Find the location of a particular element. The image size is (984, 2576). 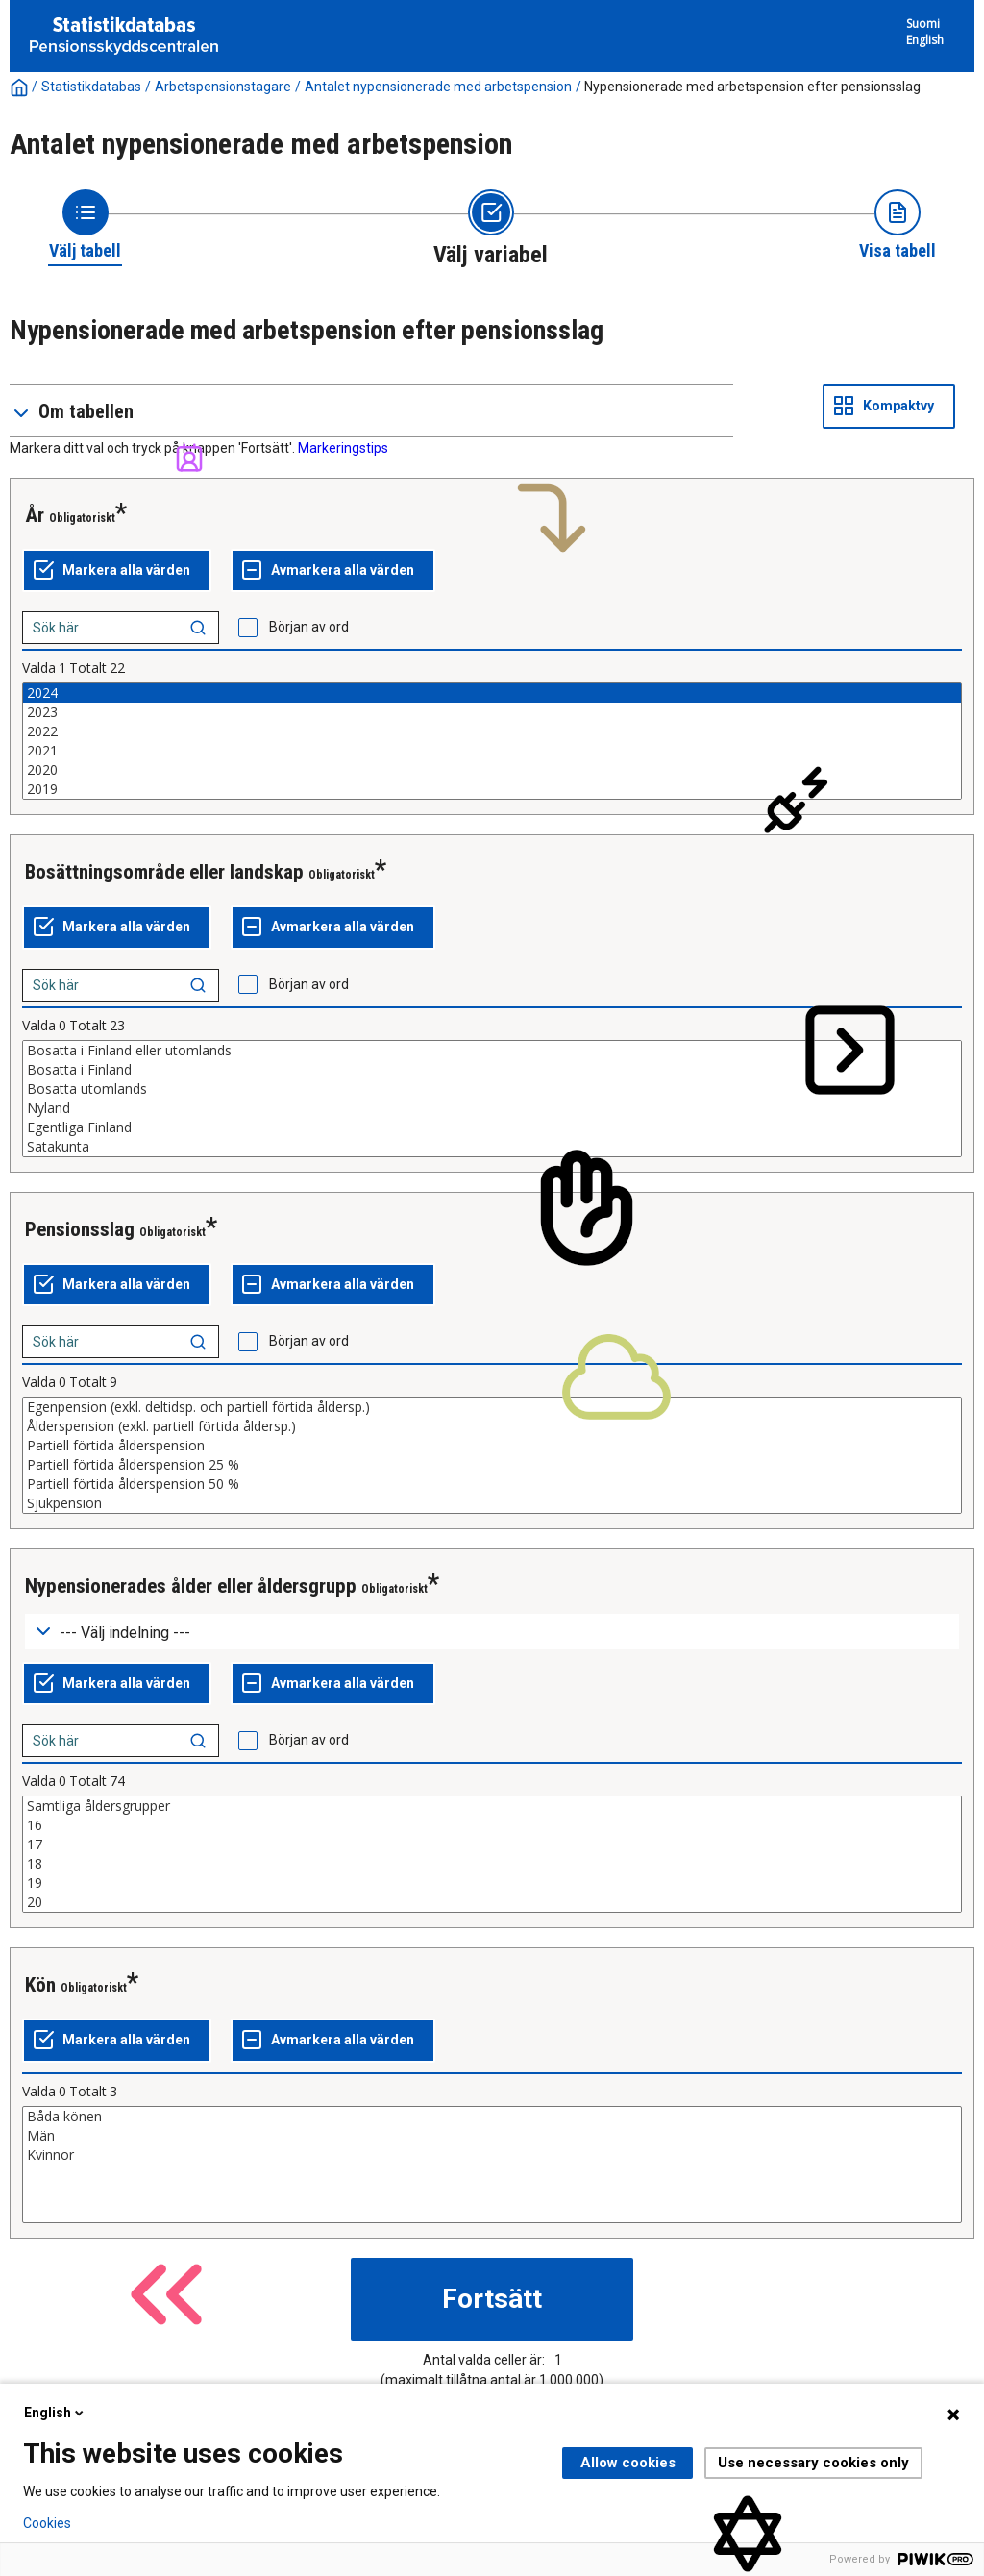

access cloud storage is located at coordinates (616, 1376).